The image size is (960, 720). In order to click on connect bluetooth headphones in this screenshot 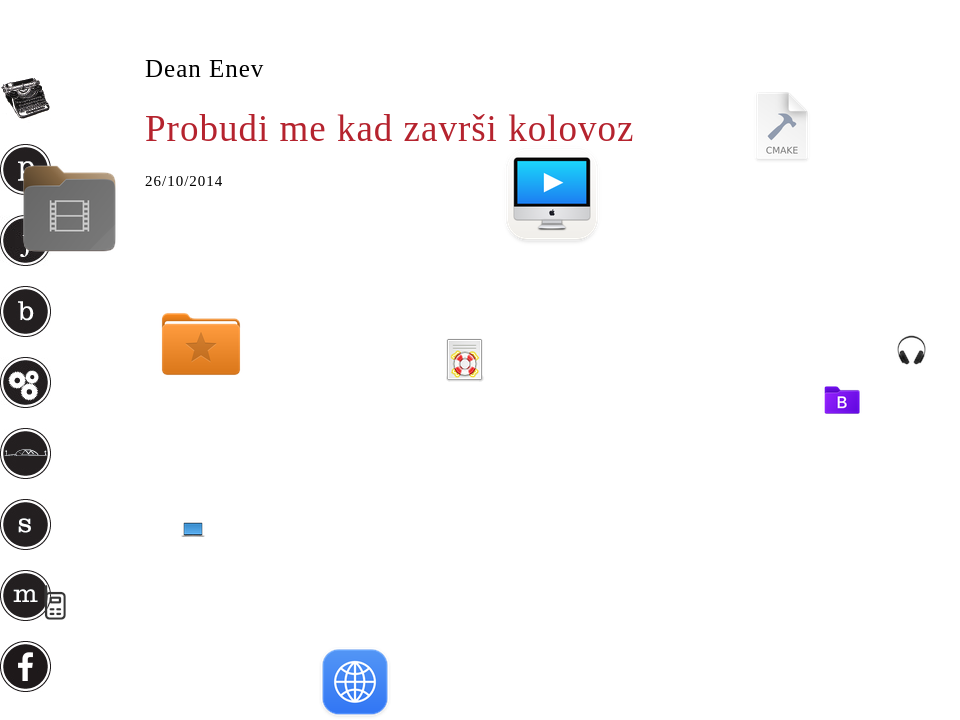, I will do `click(911, 350)`.